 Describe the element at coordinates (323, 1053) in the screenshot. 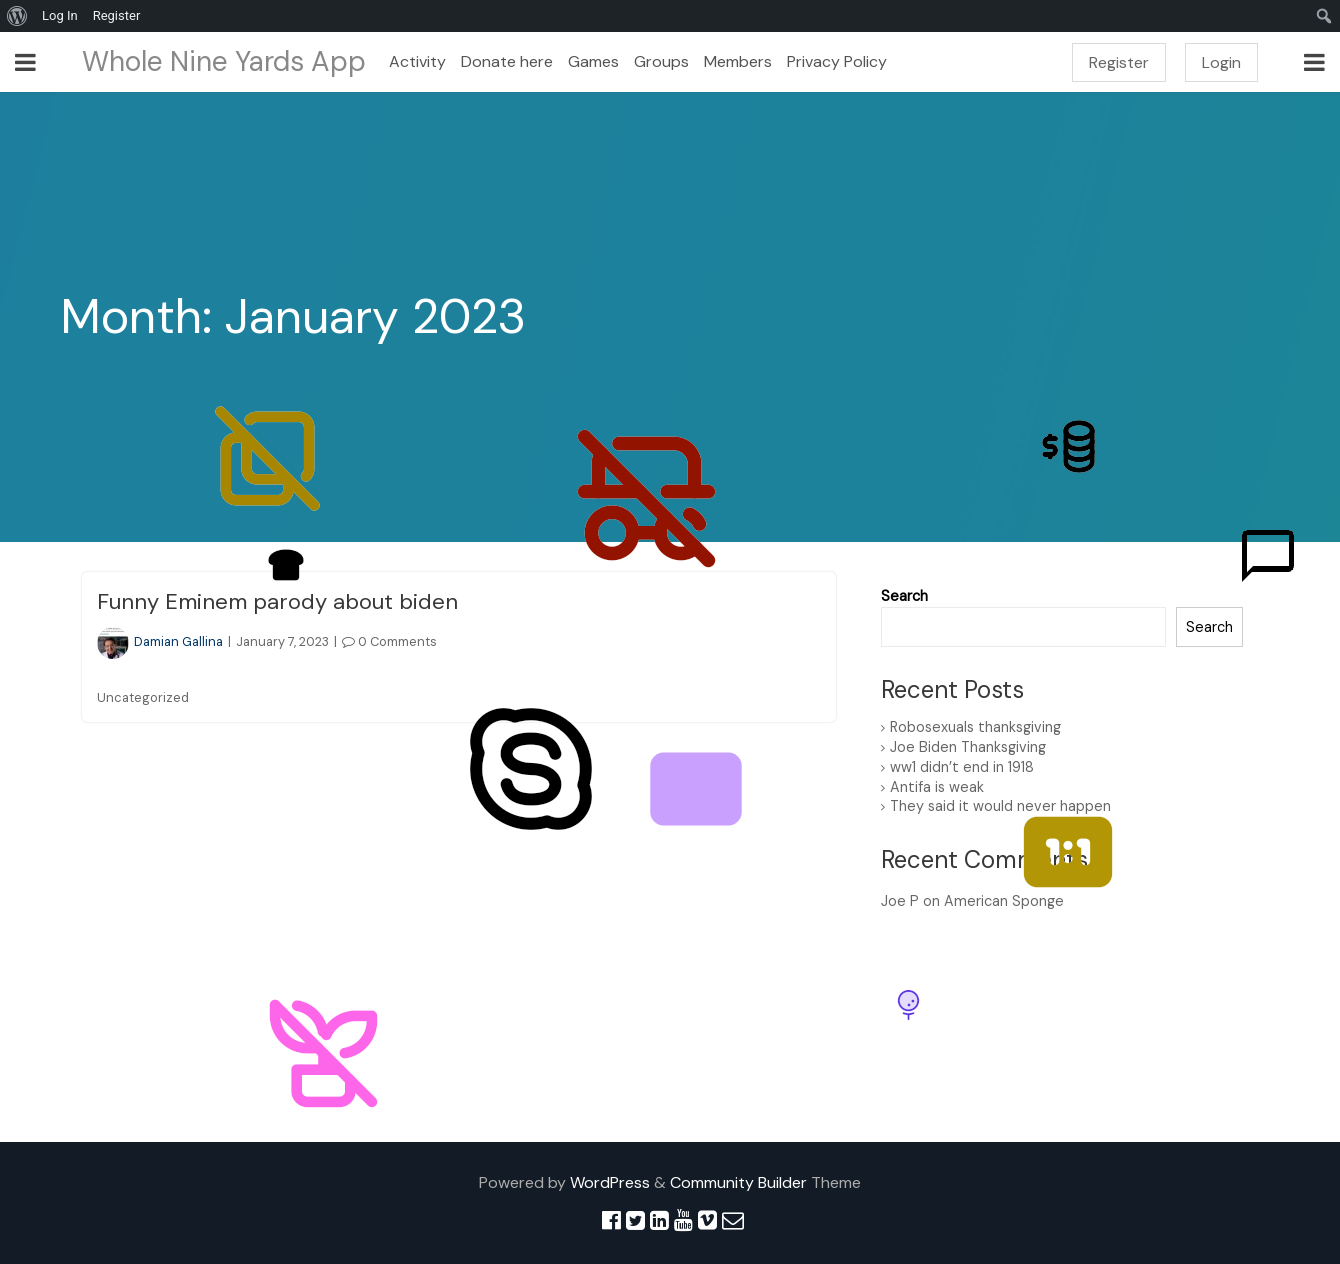

I see `disable plant care reminders` at that location.